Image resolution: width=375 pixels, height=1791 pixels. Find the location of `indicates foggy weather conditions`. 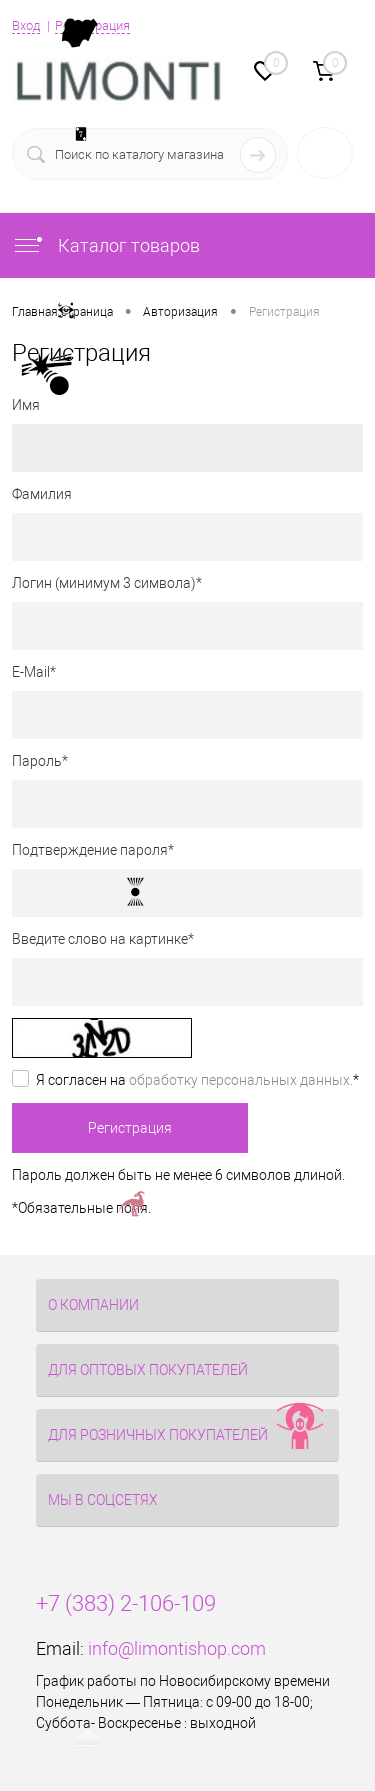

indicates foggy weather conditions is located at coordinates (87, 1742).